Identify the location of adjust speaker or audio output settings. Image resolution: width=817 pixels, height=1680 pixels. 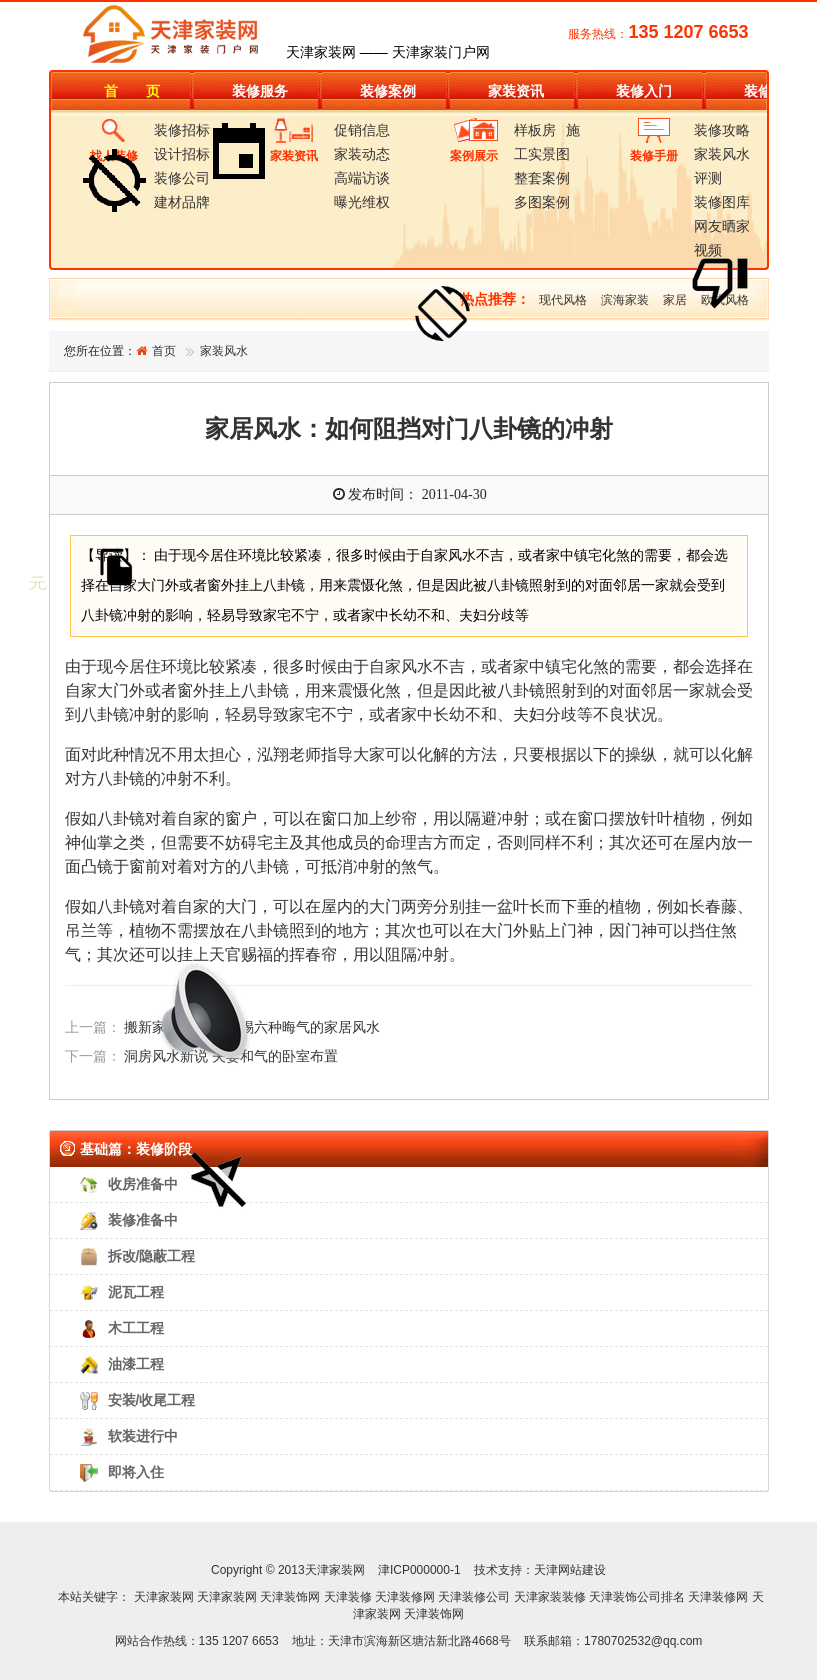
(204, 1012).